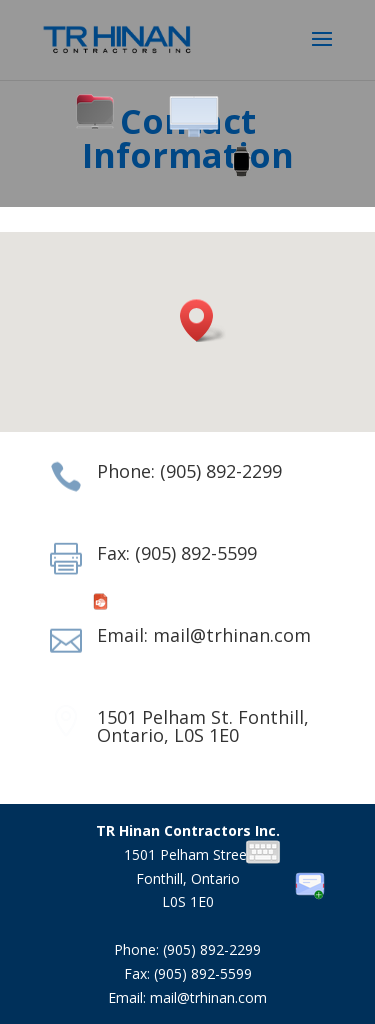  I want to click on compose a new email, so click(310, 884).